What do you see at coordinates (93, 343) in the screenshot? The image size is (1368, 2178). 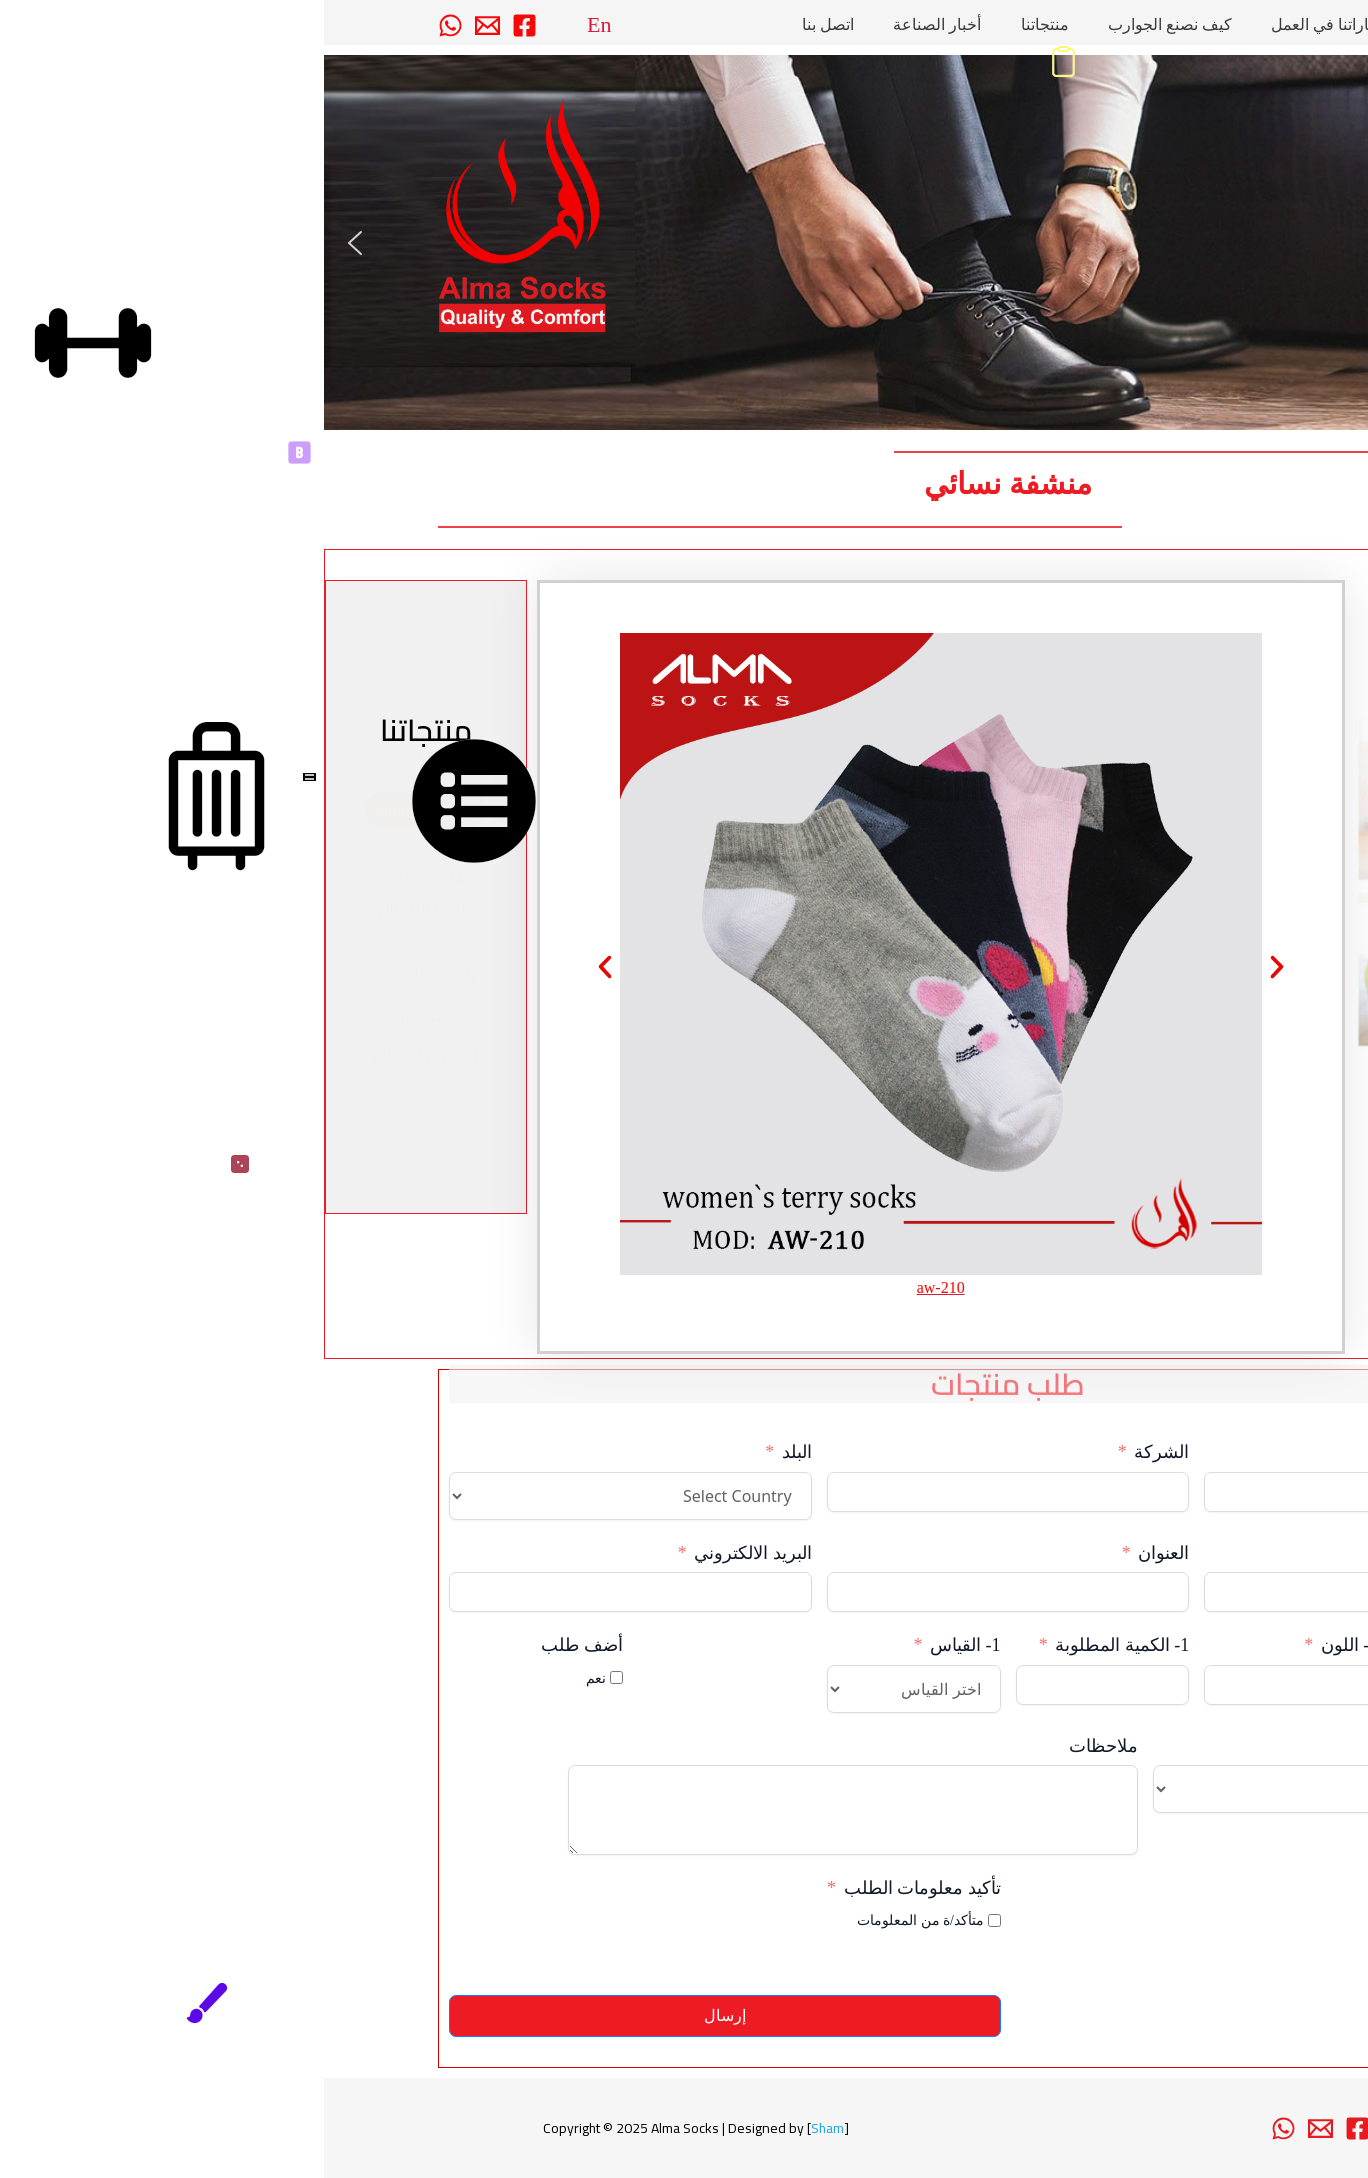 I see `access workout or fitness features` at bounding box center [93, 343].